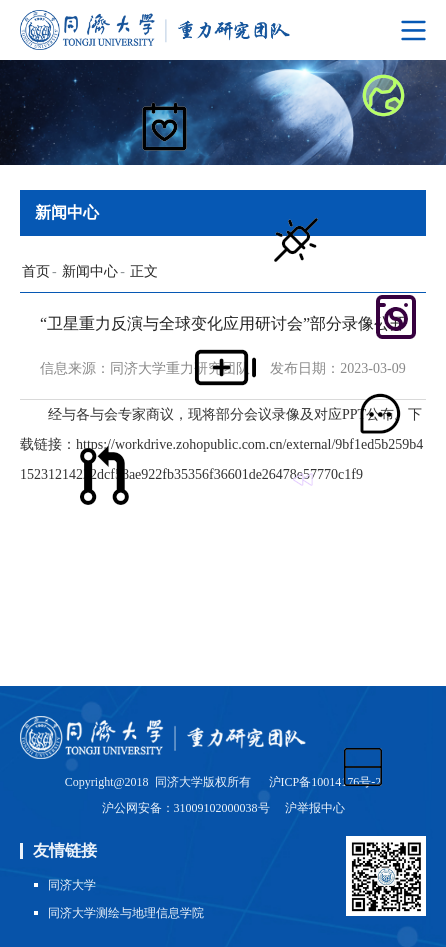 This screenshot has height=947, width=446. I want to click on add or extend battery life, so click(224, 367).